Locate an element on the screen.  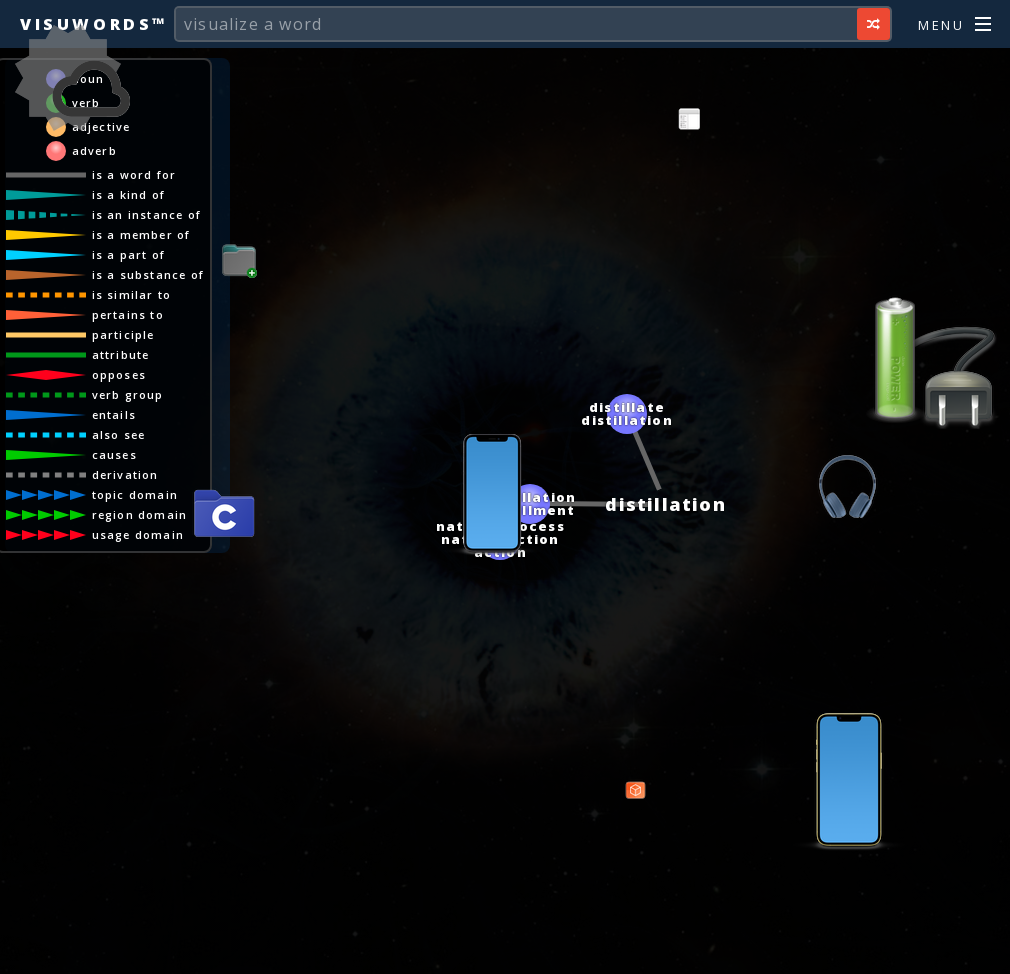
create a new folder is located at coordinates (239, 260).